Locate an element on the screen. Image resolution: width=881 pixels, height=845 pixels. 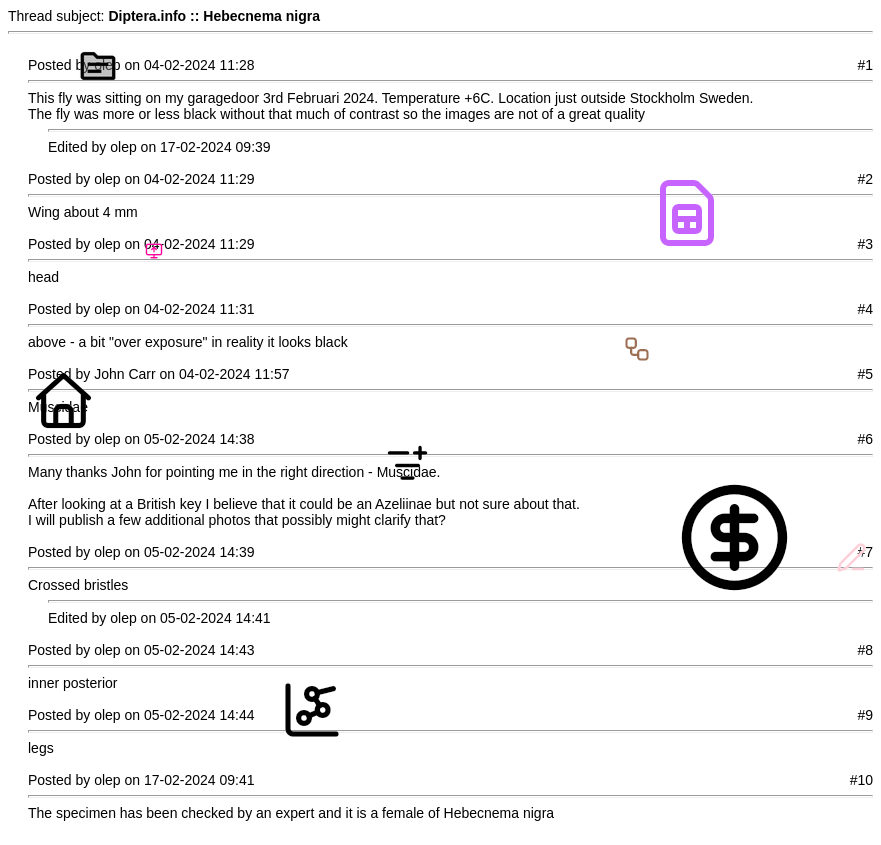
edit text or content is located at coordinates (851, 557).